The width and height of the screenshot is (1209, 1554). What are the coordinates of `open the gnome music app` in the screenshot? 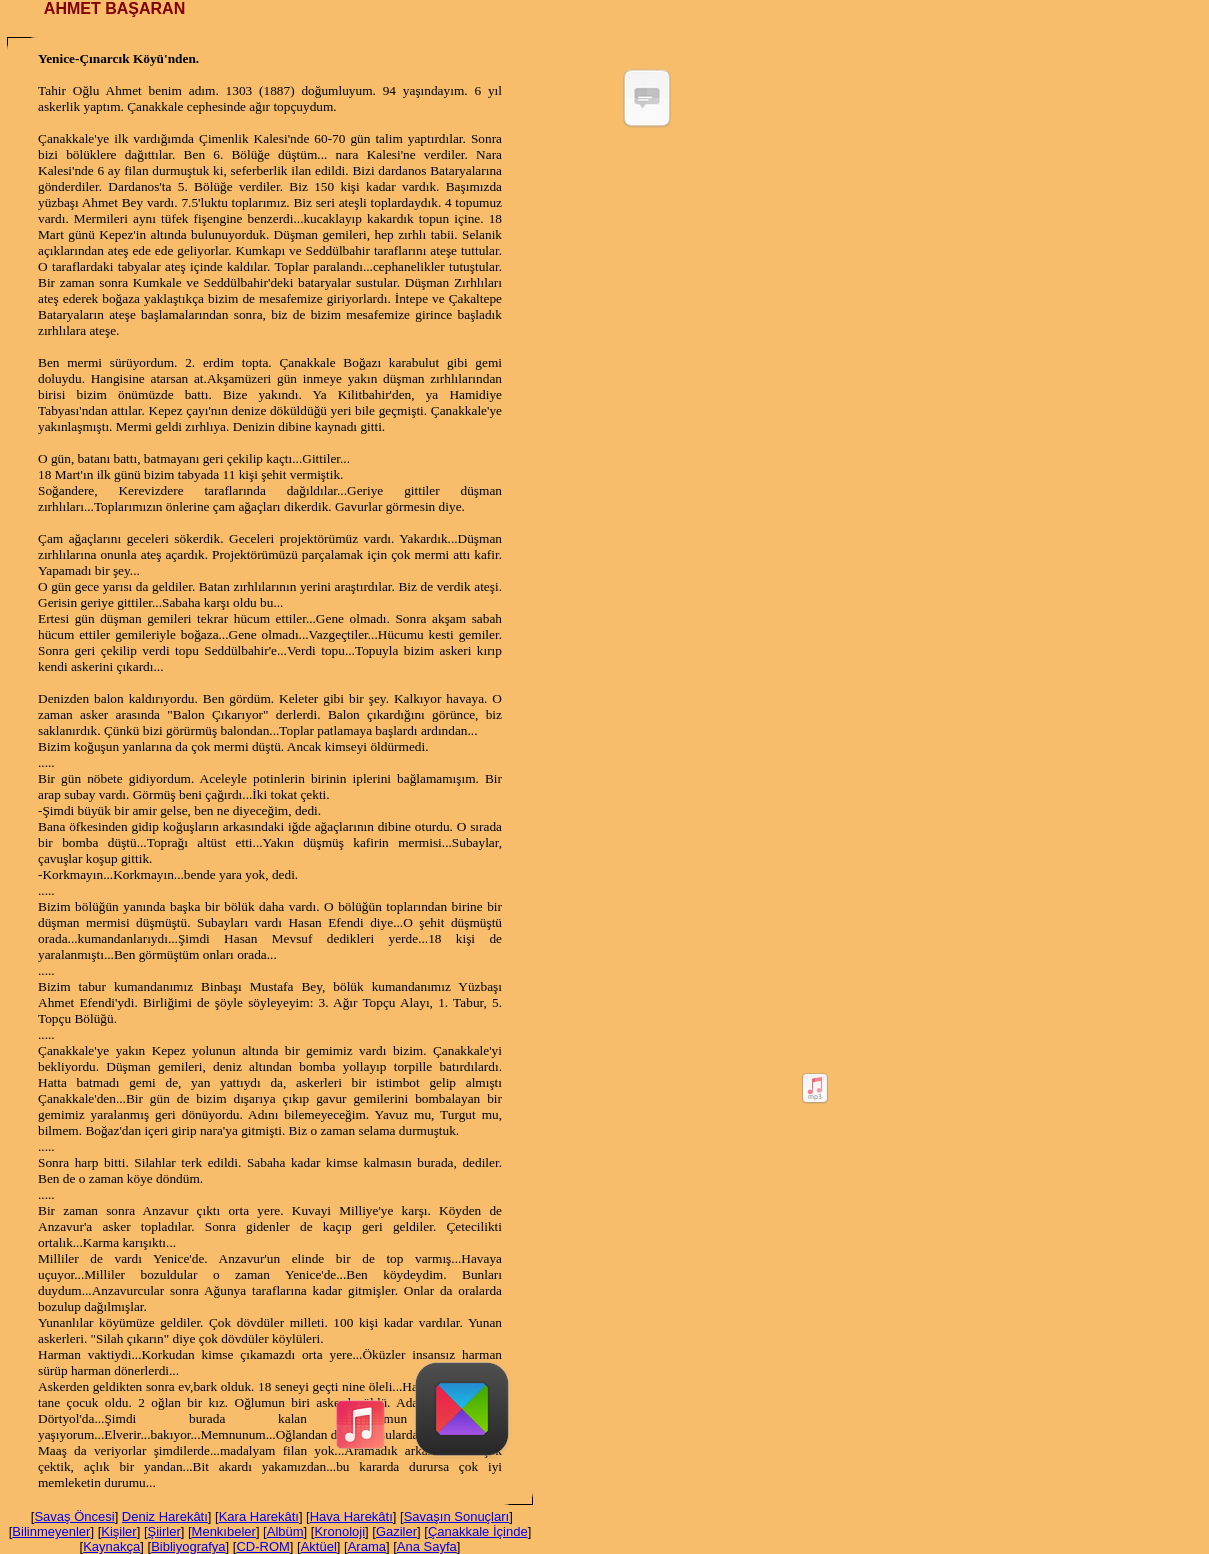 It's located at (360, 1424).